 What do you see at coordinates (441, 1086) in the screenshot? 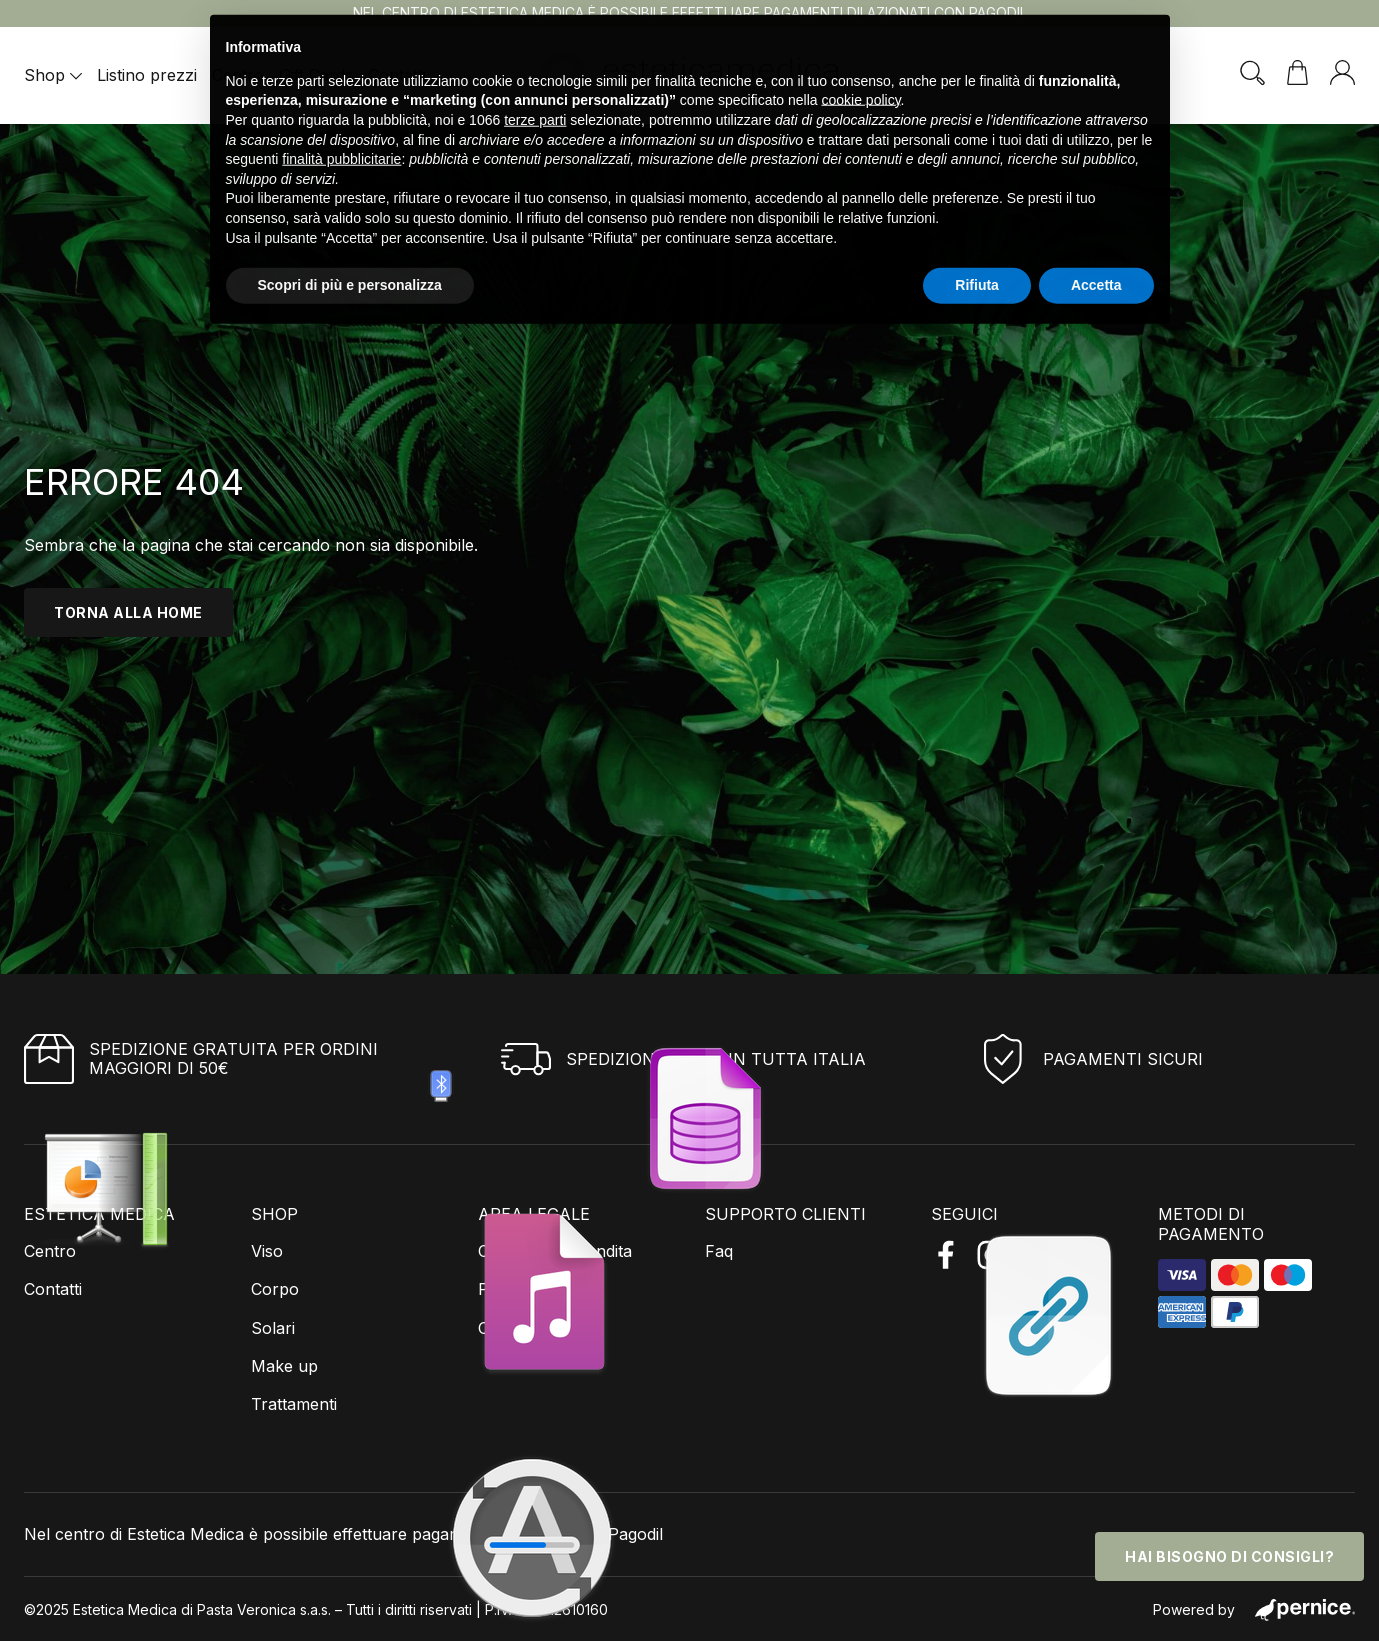
I see `a connected bluetooth device` at bounding box center [441, 1086].